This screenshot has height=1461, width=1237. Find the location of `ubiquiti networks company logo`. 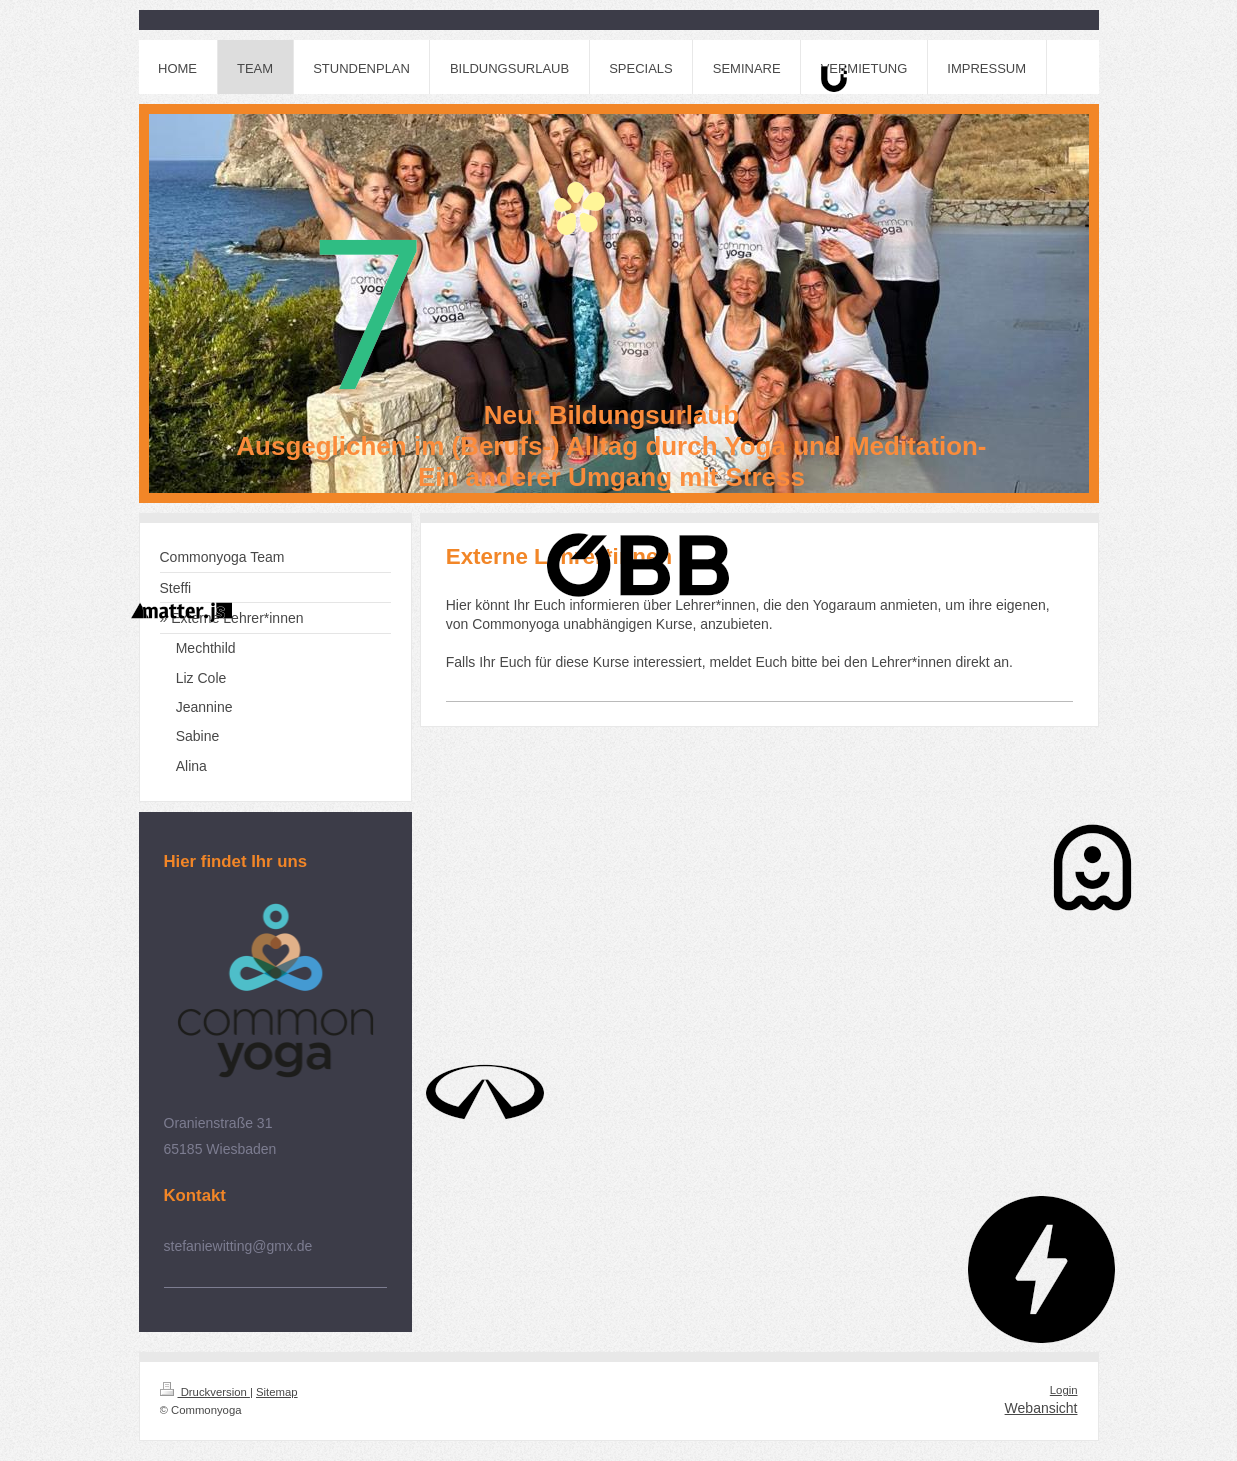

ubiquiti networks company logo is located at coordinates (834, 79).